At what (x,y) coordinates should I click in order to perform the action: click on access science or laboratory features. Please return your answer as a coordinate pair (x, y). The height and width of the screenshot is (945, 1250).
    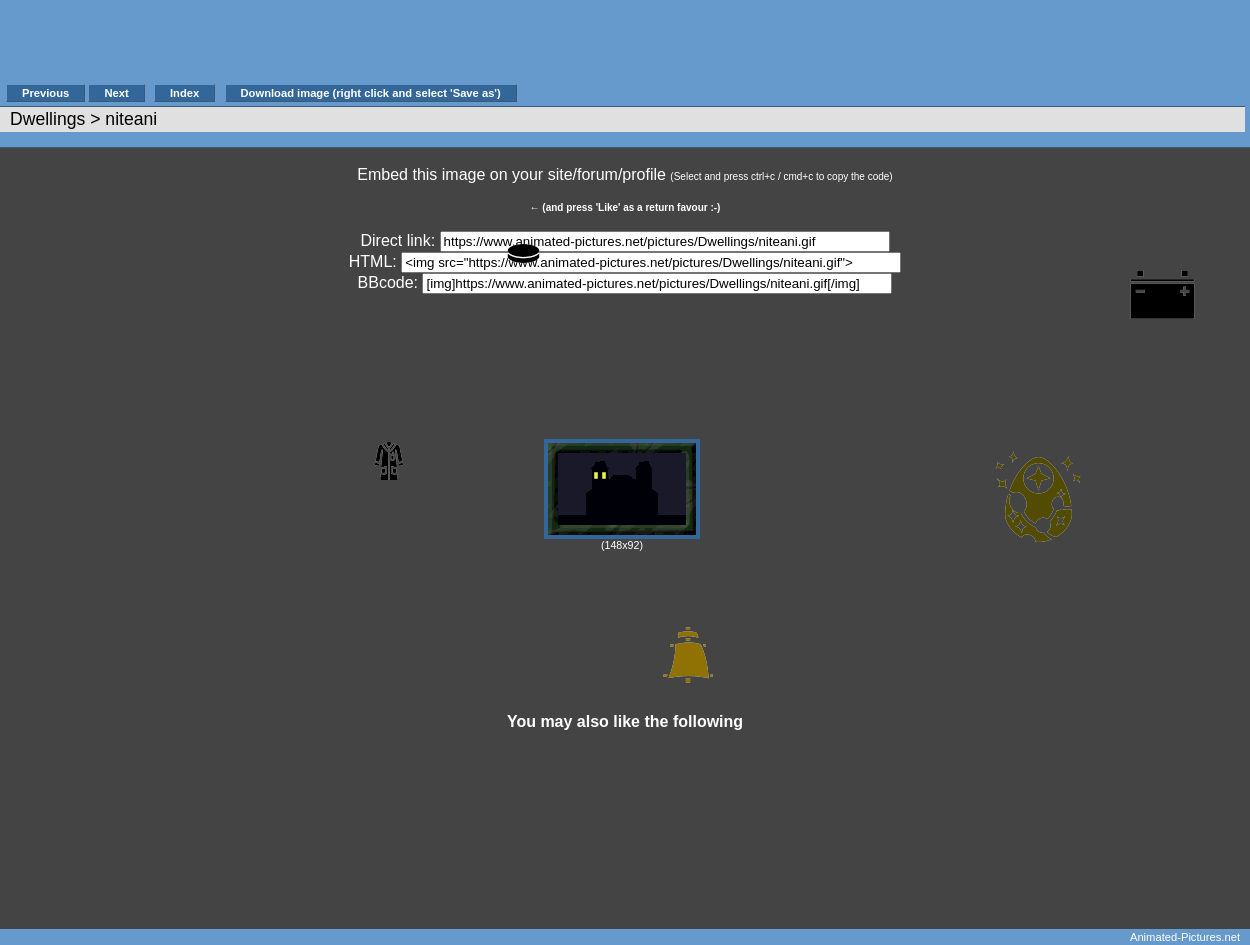
    Looking at the image, I should click on (389, 461).